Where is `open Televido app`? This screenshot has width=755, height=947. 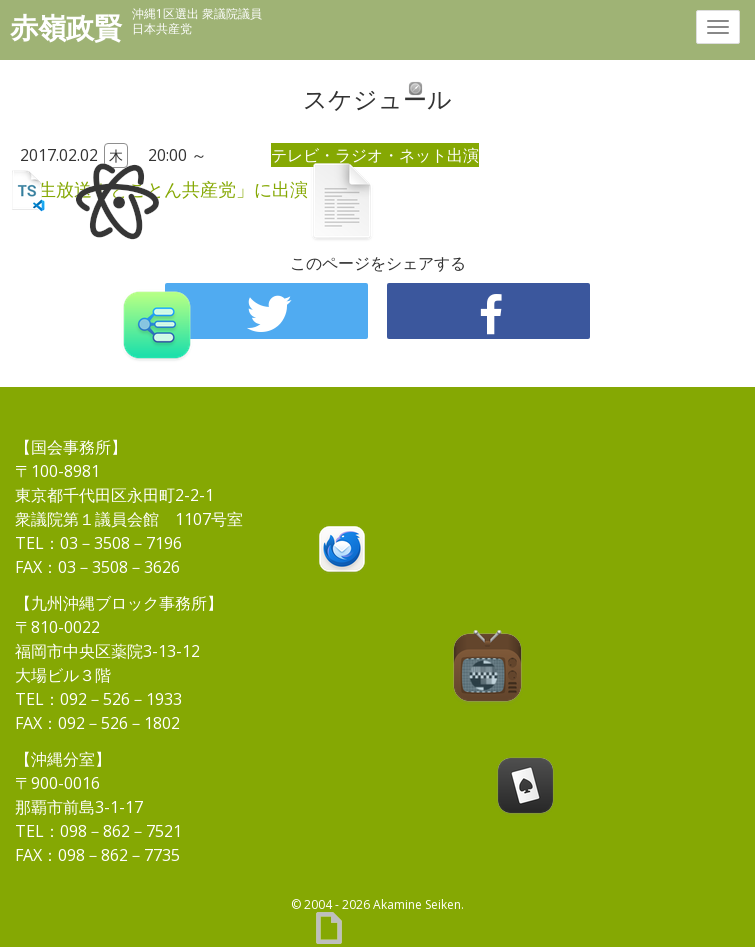
open Televido app is located at coordinates (487, 667).